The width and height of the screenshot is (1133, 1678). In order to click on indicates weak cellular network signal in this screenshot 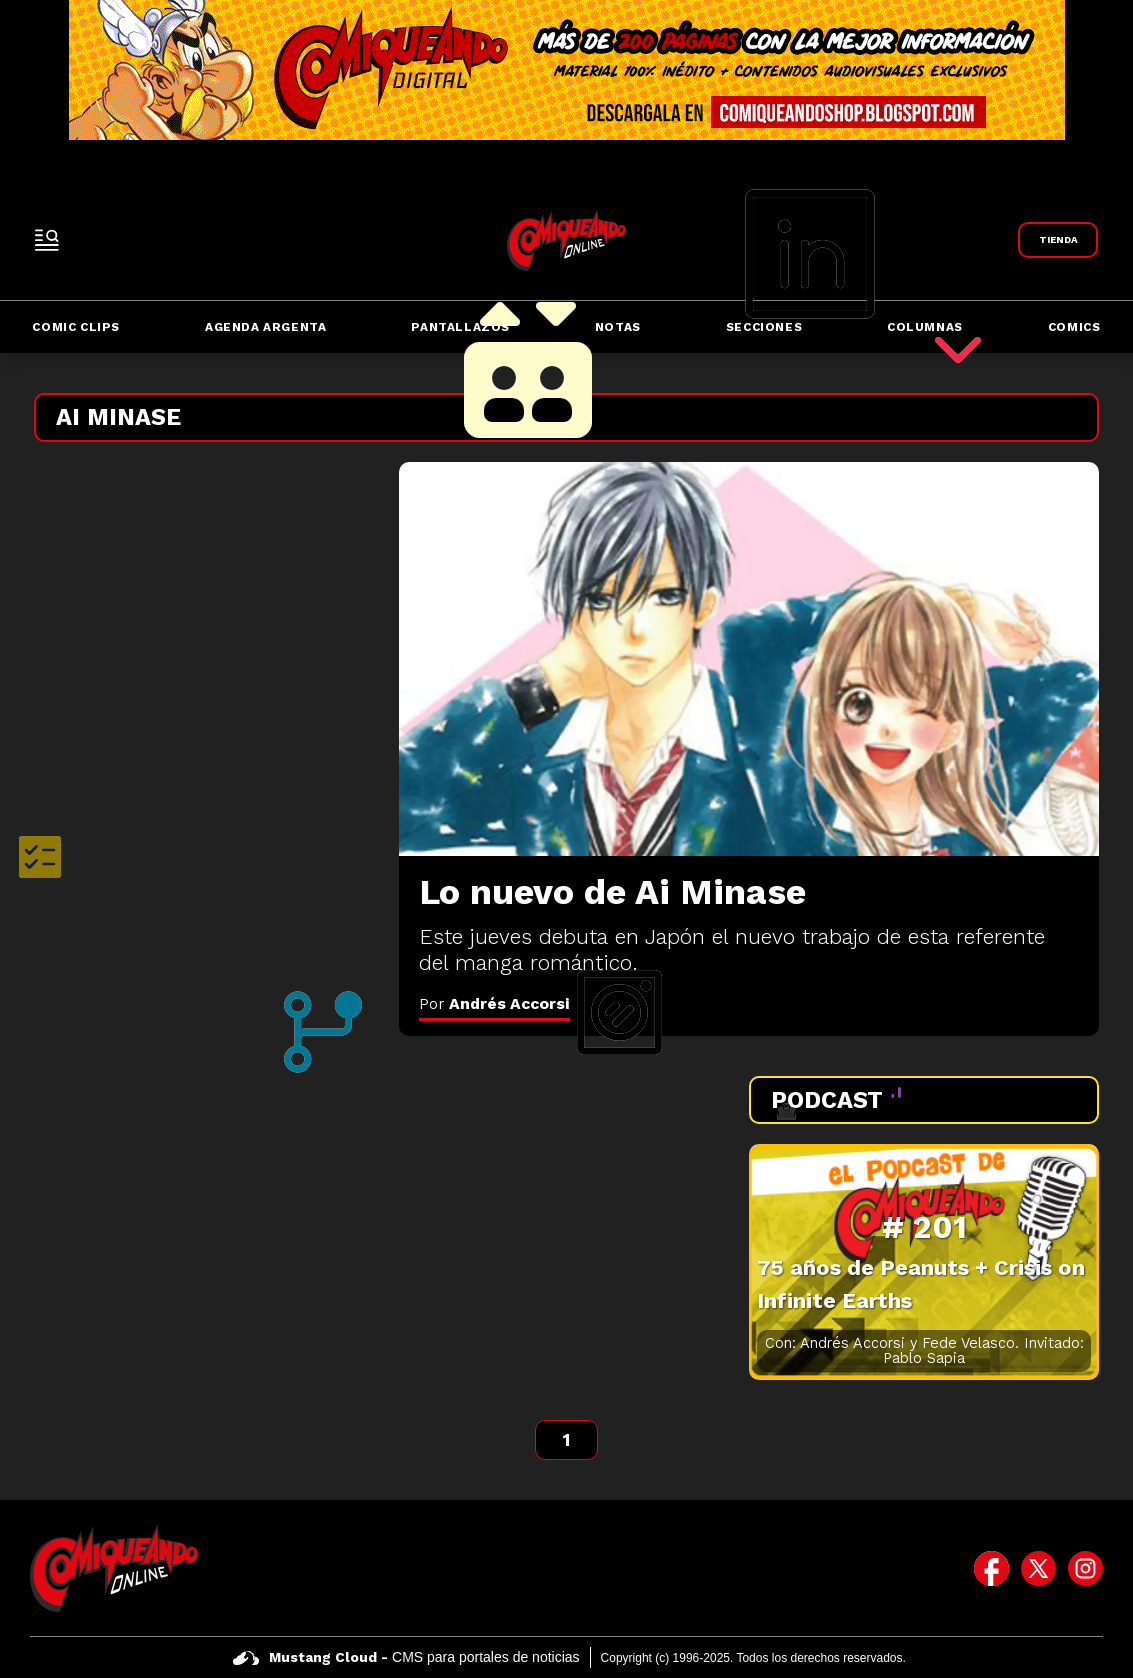, I will do `click(907, 1084)`.